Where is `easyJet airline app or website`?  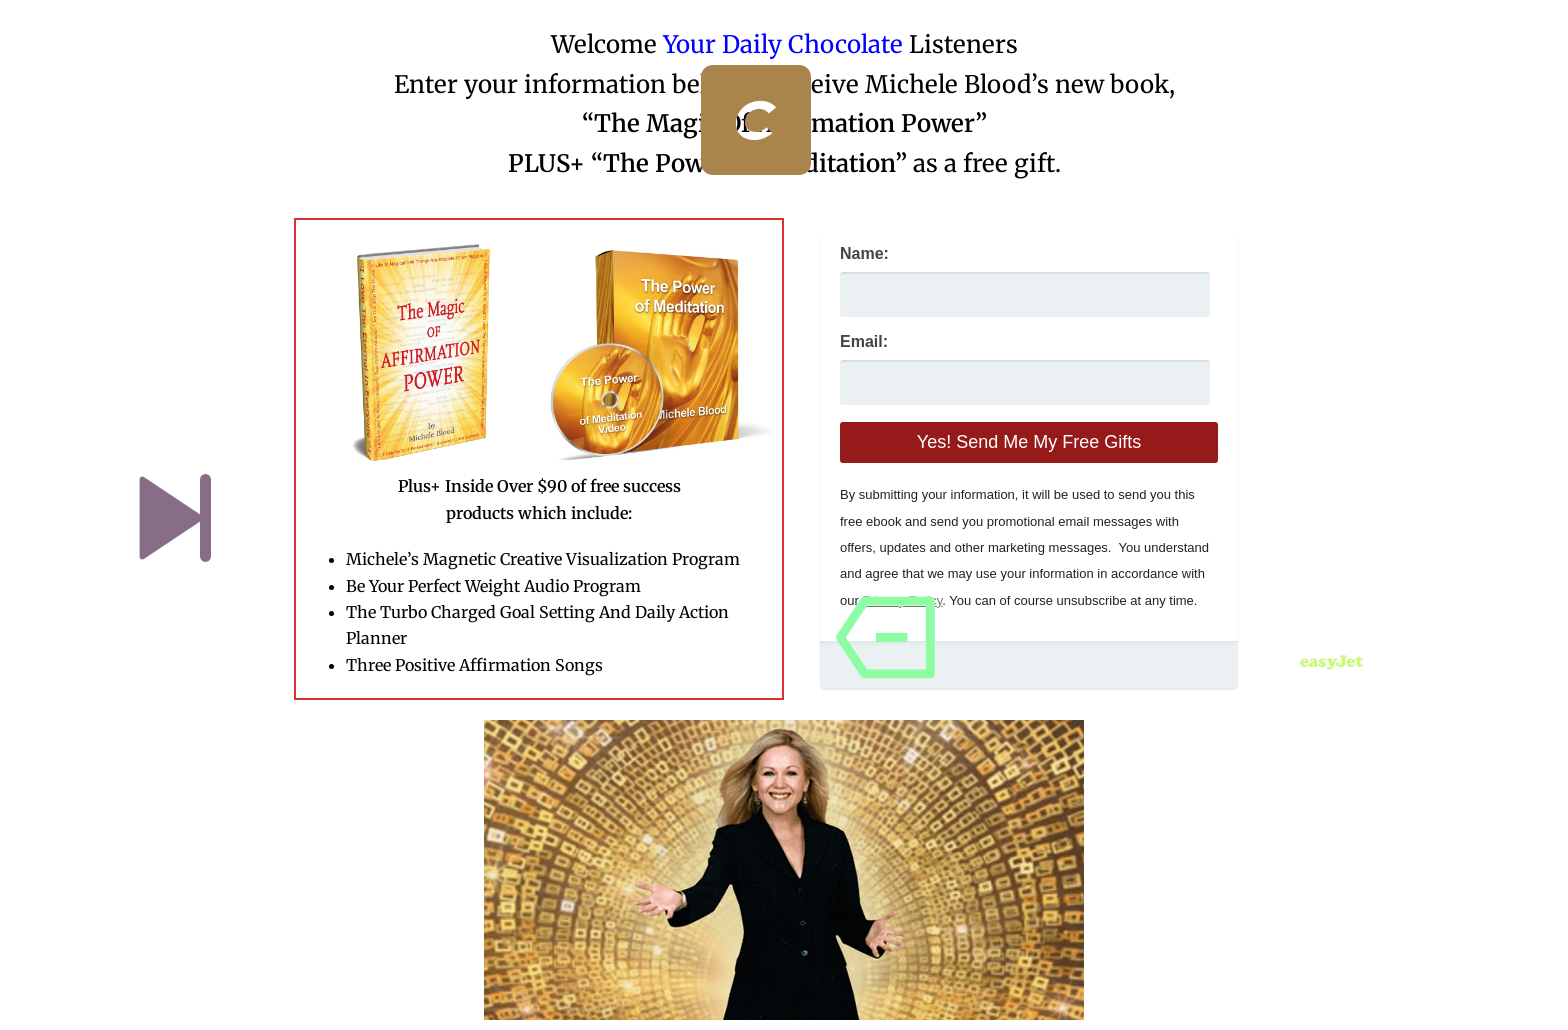 easyJet airline app or website is located at coordinates (1331, 662).